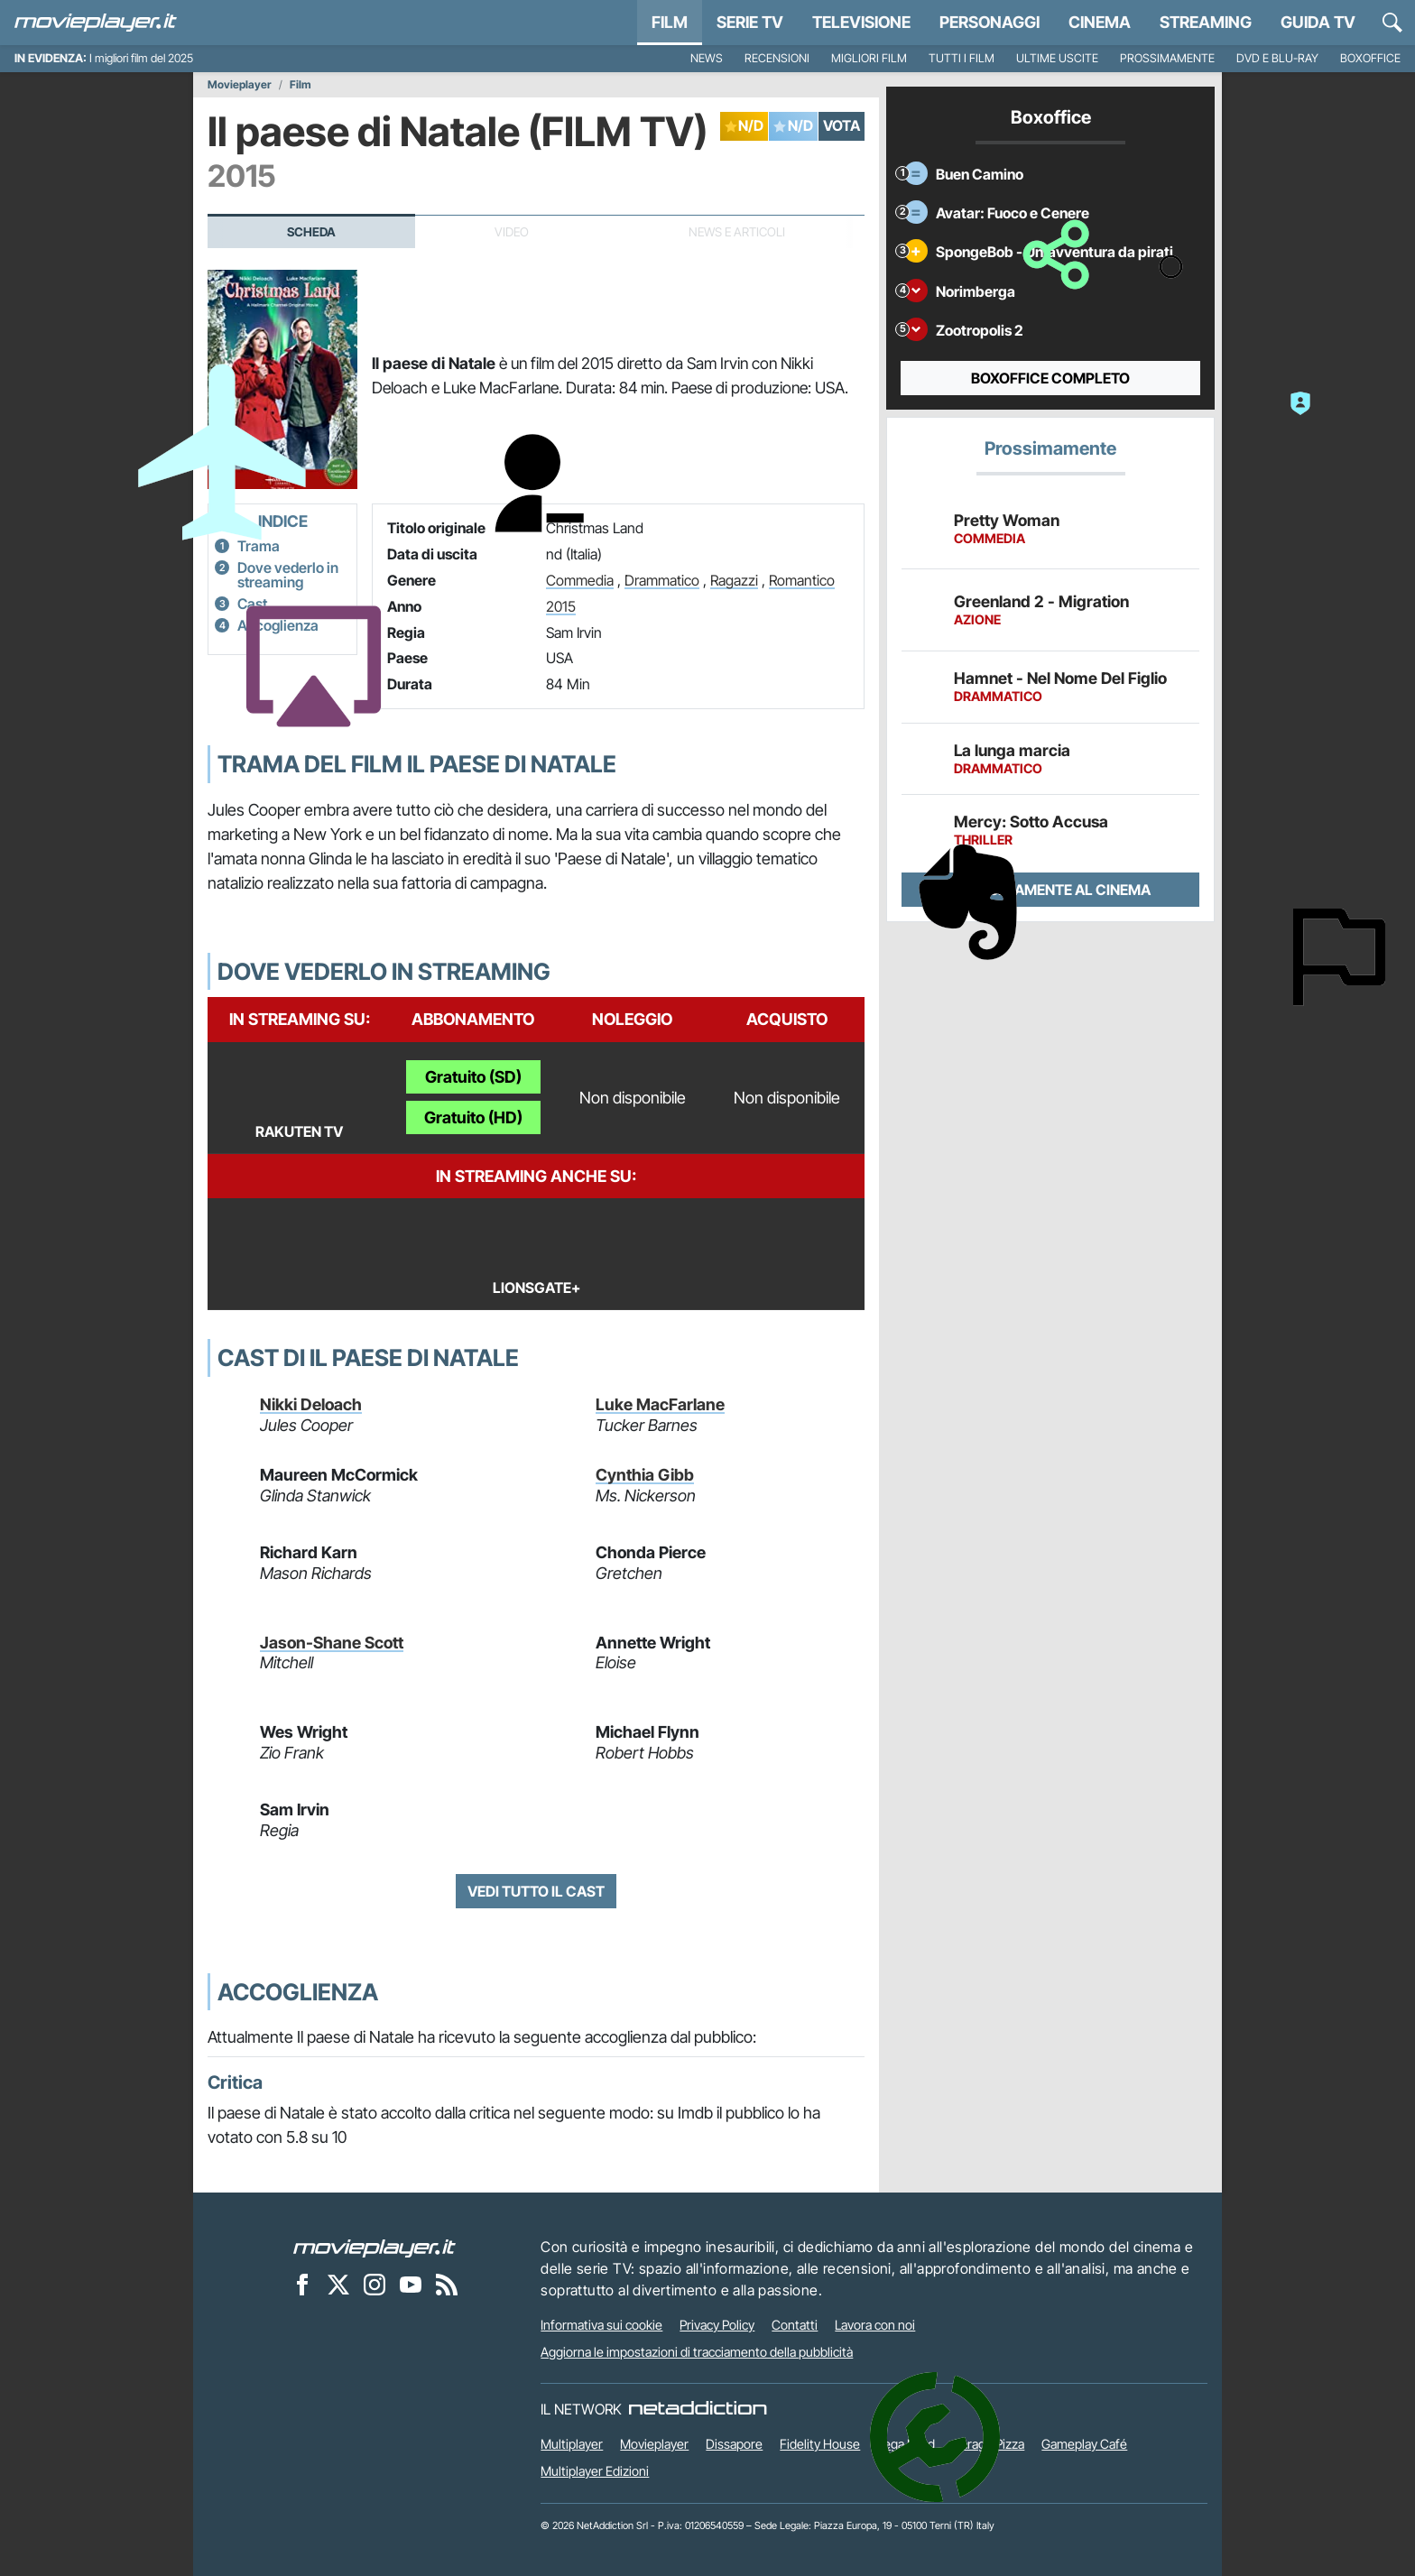 The height and width of the screenshot is (2576, 1415). What do you see at coordinates (967, 899) in the screenshot?
I see `open Evernote app` at bounding box center [967, 899].